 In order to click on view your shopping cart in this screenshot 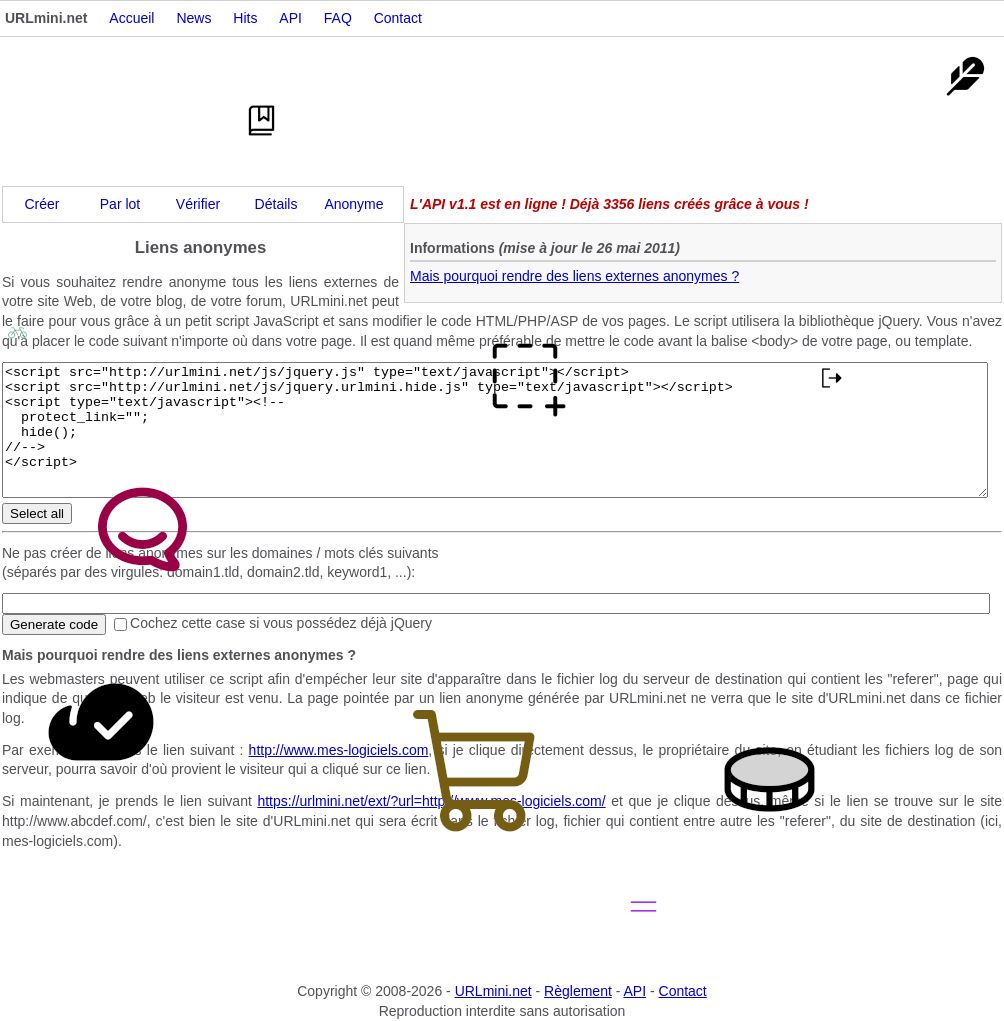, I will do `click(476, 773)`.